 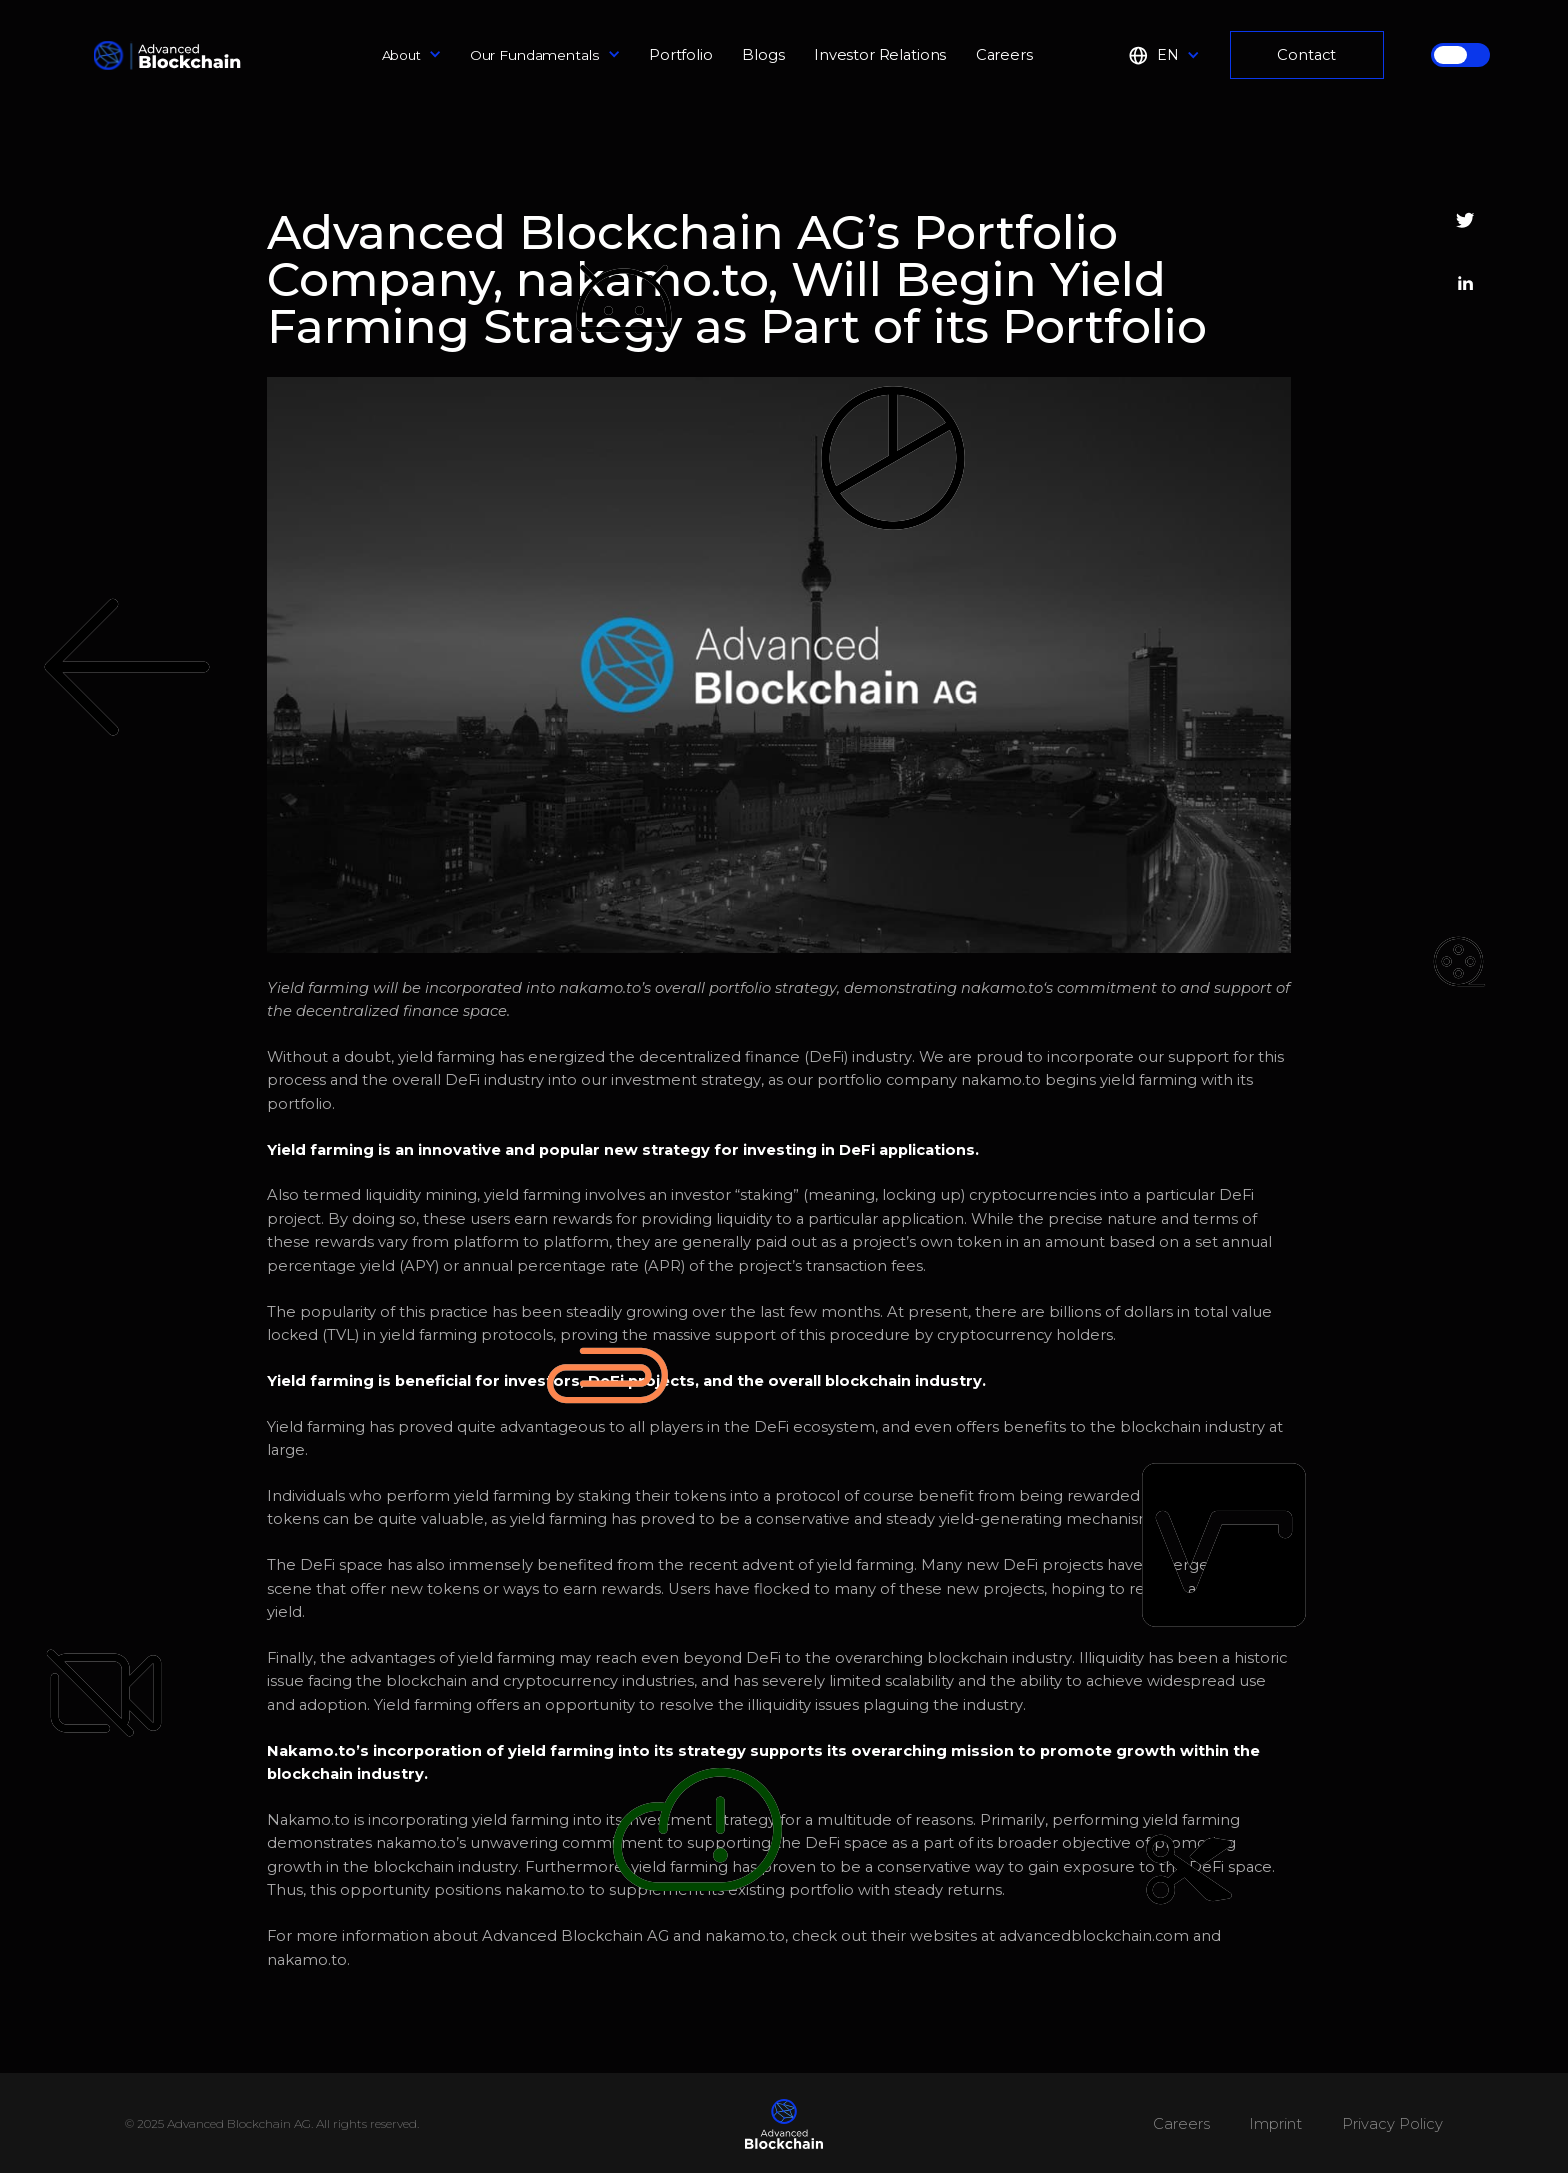 What do you see at coordinates (106, 1693) in the screenshot?
I see `video camera is off` at bounding box center [106, 1693].